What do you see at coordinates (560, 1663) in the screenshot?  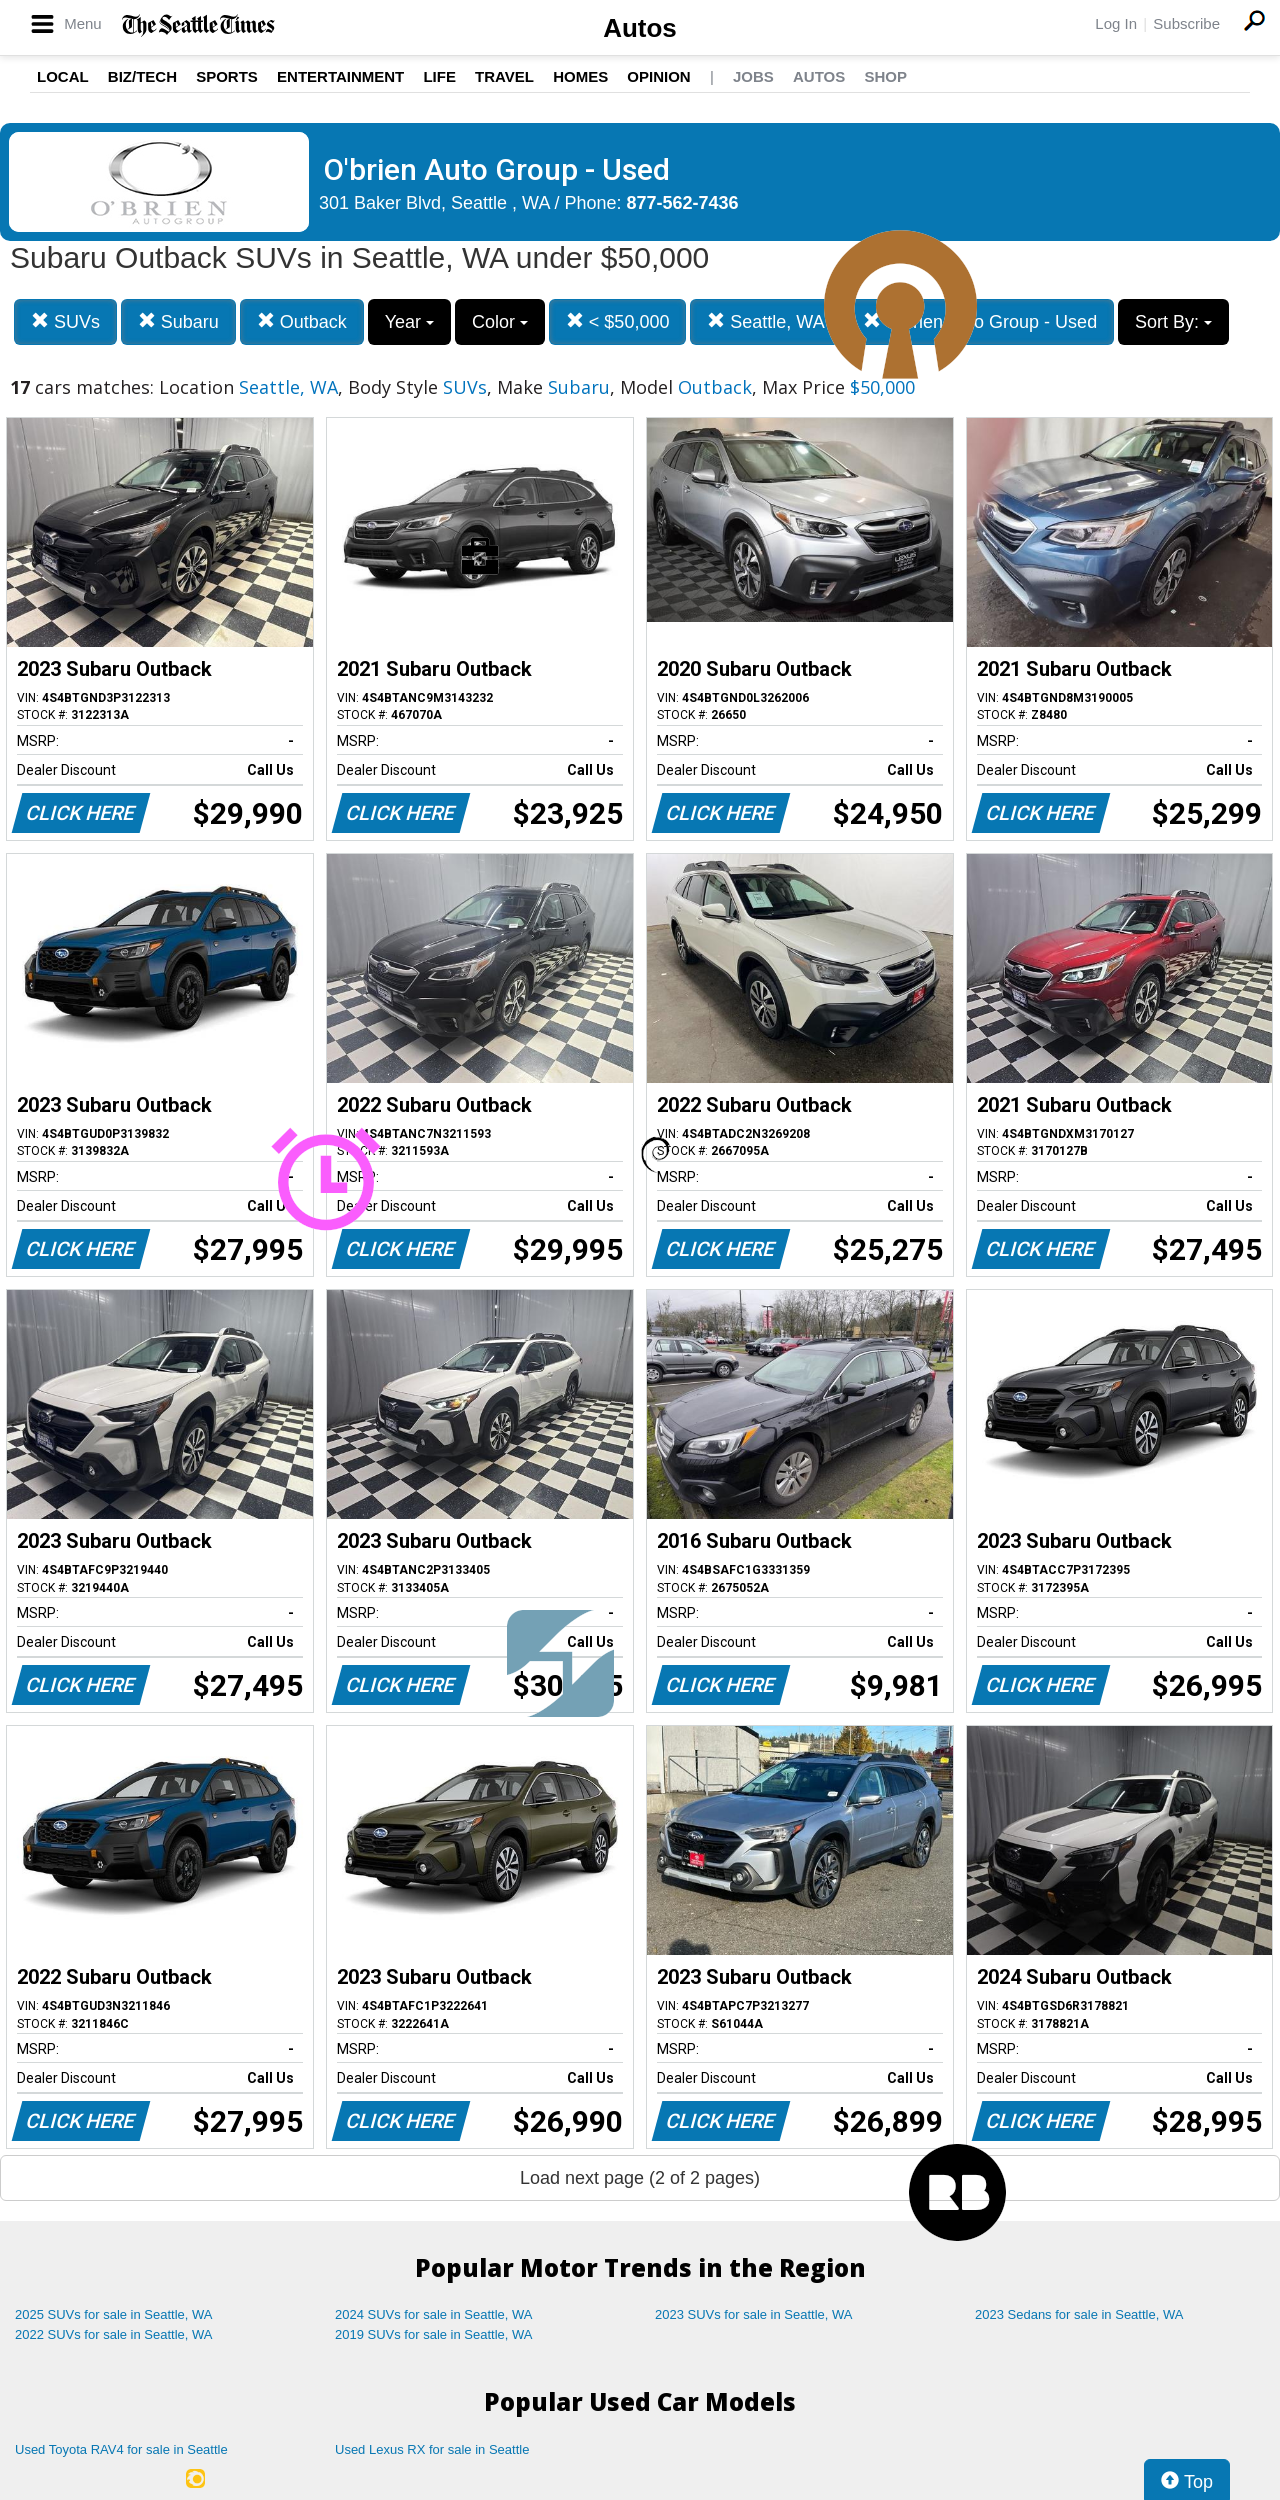 I see `open Coggle mind mapping app` at bounding box center [560, 1663].